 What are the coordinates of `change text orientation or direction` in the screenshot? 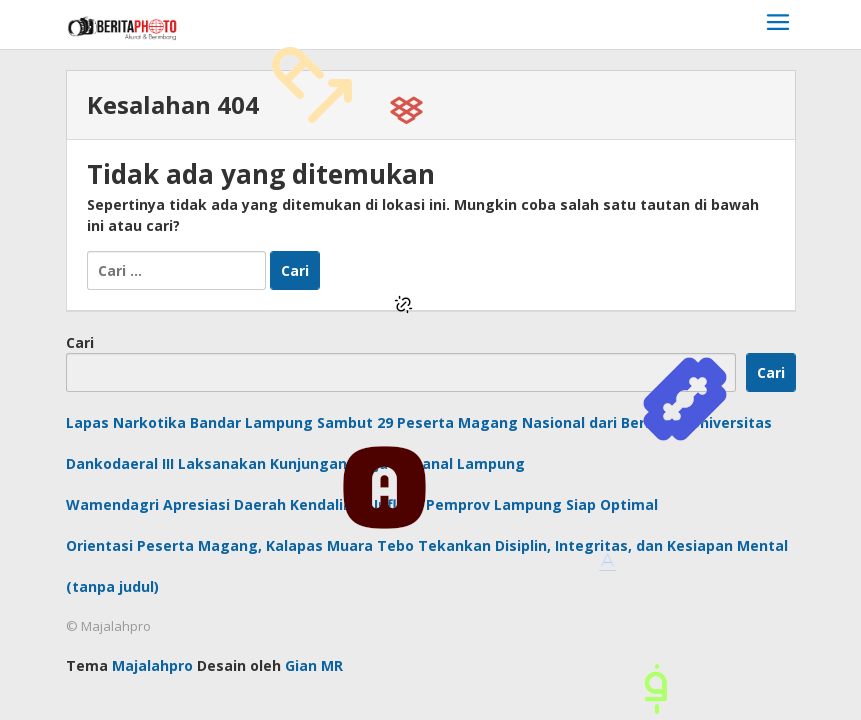 It's located at (312, 83).